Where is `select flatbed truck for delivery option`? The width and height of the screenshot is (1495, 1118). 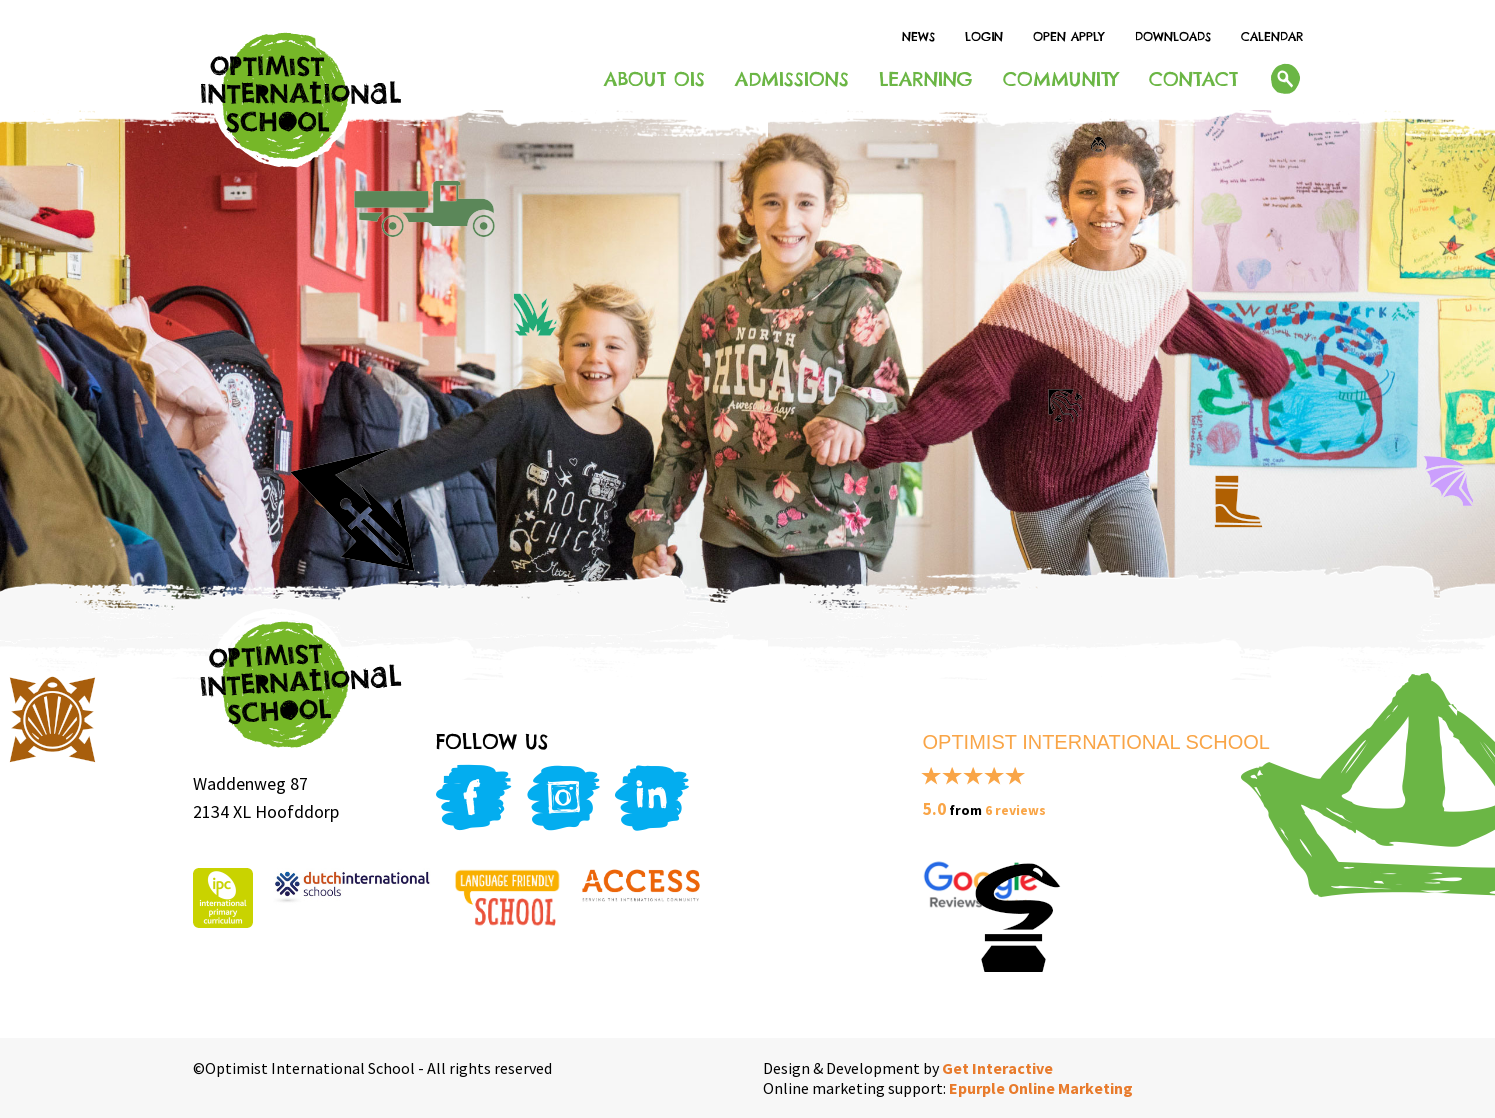 select flatbed truck for delivery option is located at coordinates (424, 209).